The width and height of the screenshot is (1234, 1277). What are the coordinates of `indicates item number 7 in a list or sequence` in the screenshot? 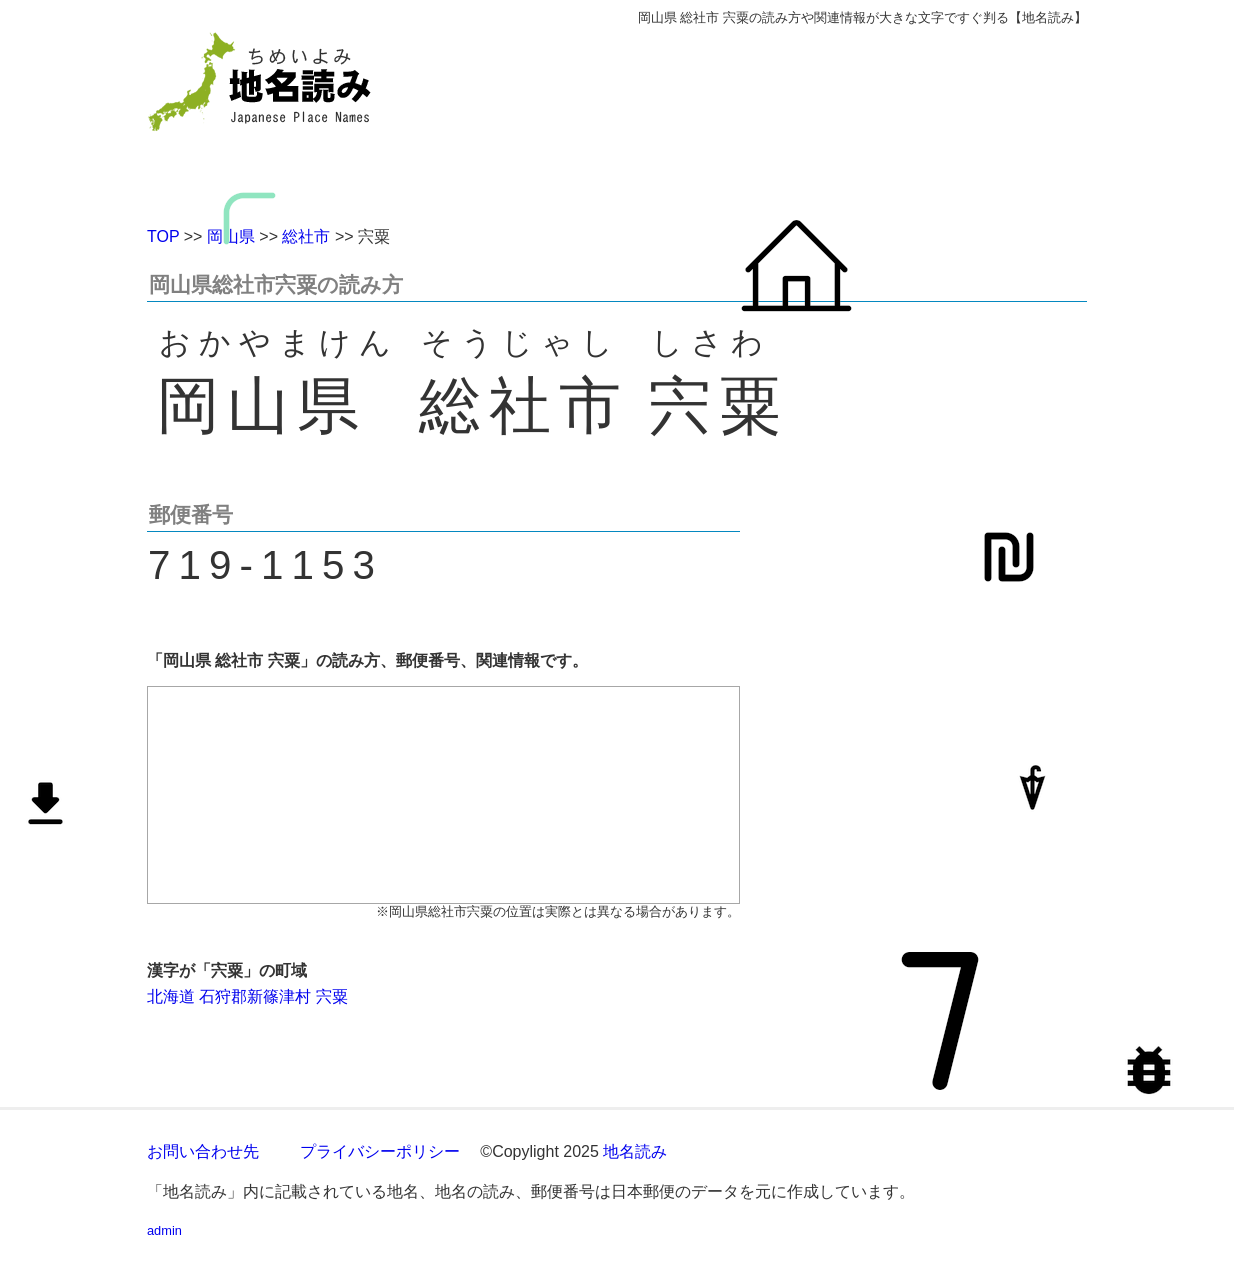 It's located at (940, 1021).